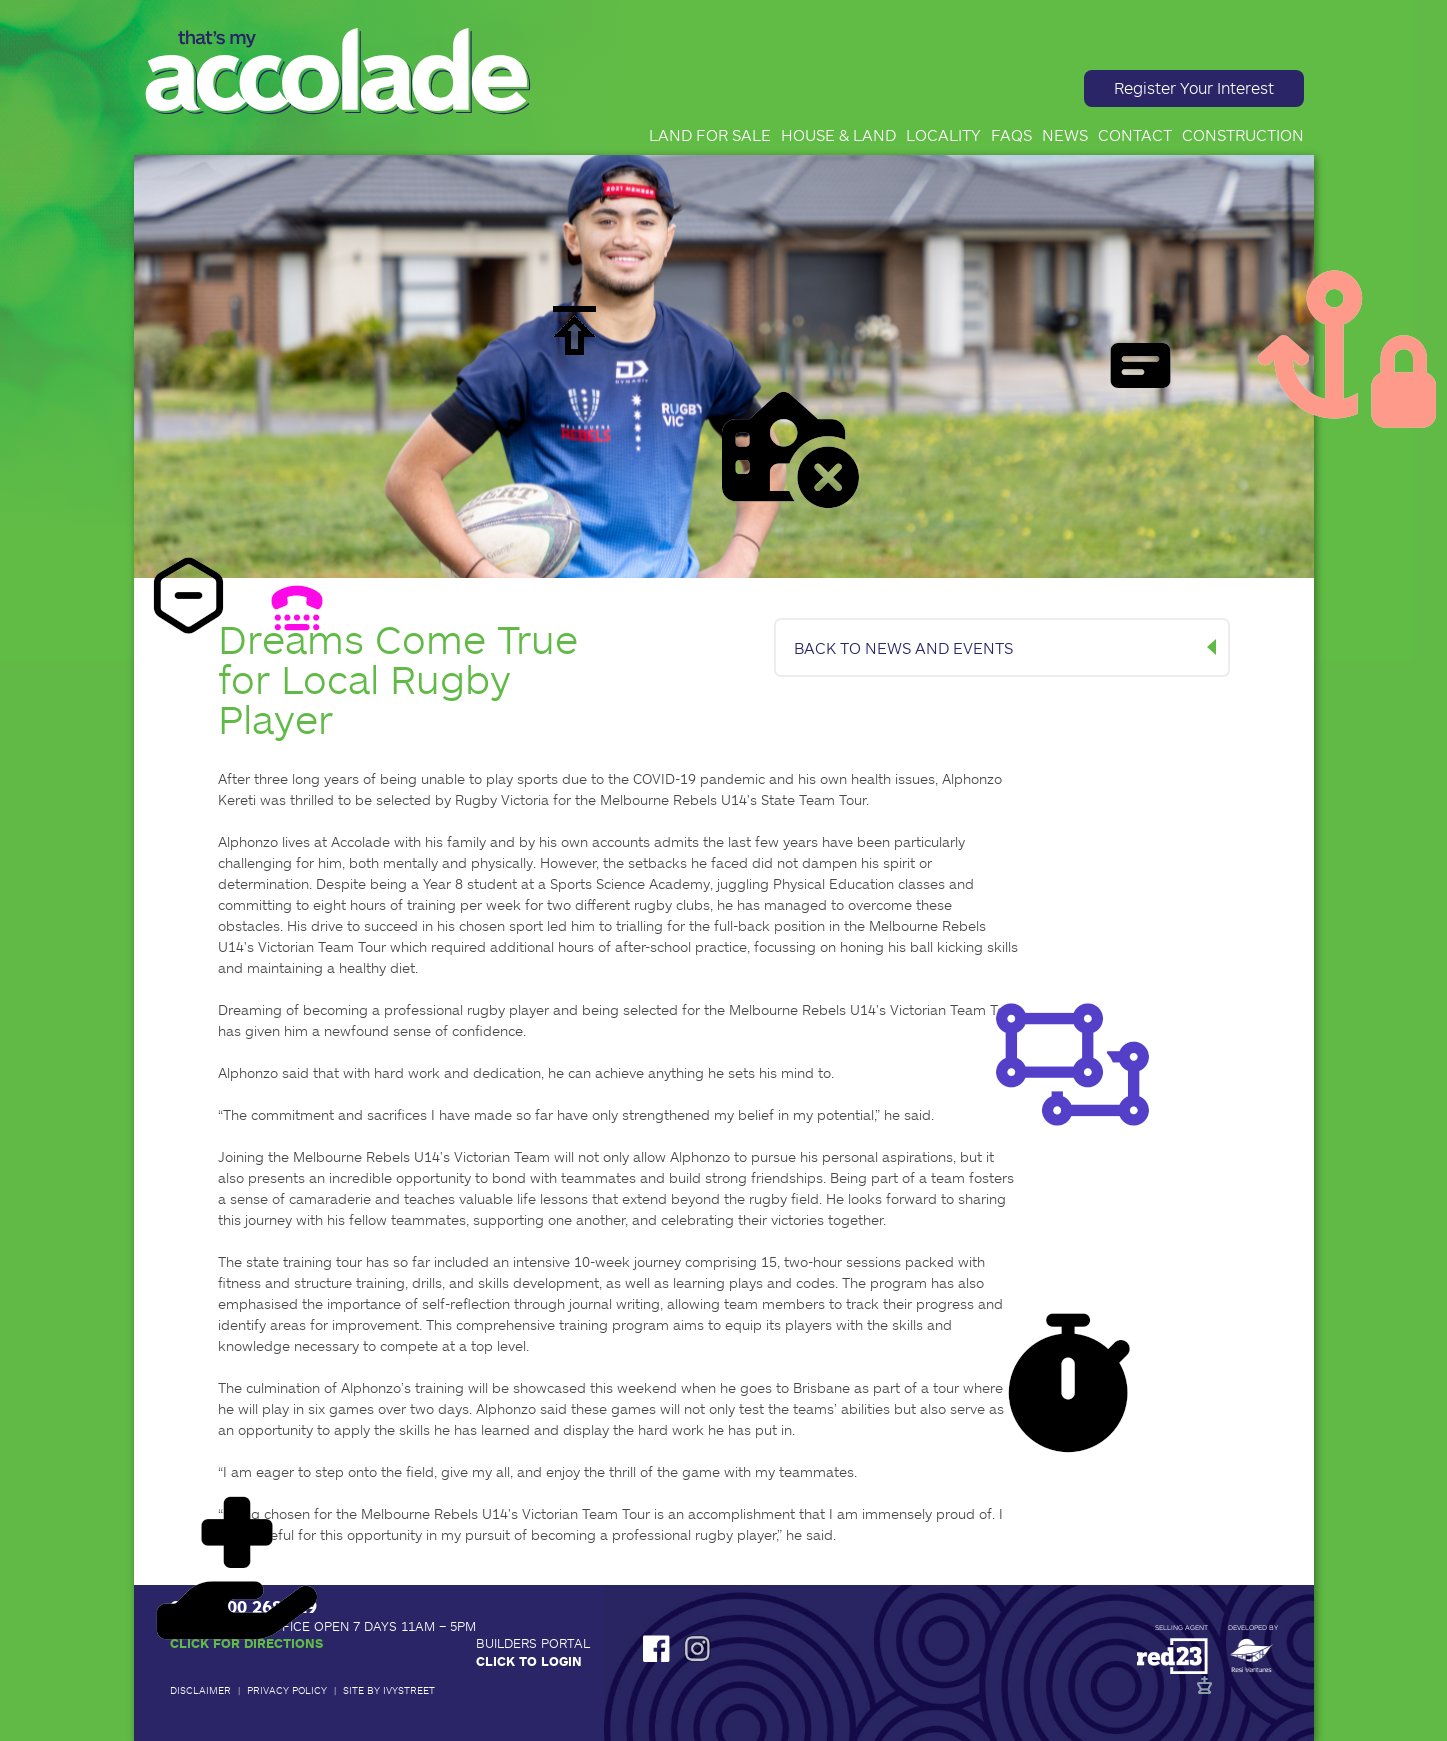 This screenshot has height=1741, width=1447. What do you see at coordinates (237, 1568) in the screenshot?
I see `access medical or healthcare services` at bounding box center [237, 1568].